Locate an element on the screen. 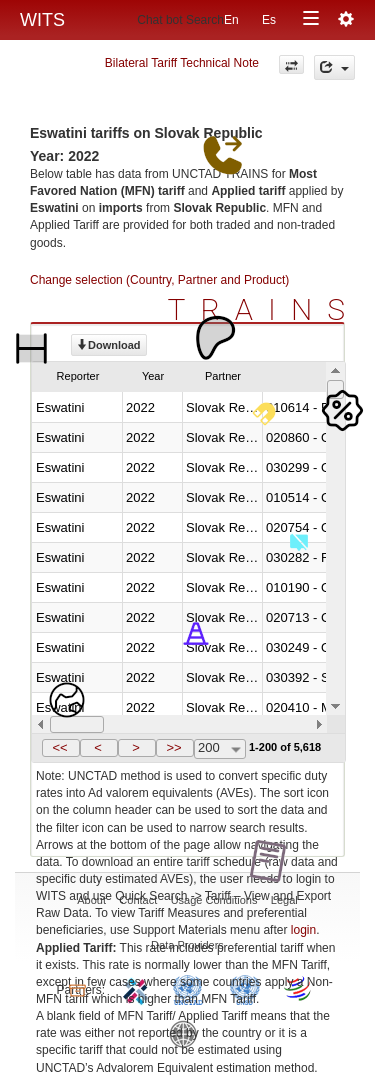 This screenshot has width=375, height=1082. link to patreon profile or support page is located at coordinates (214, 337).